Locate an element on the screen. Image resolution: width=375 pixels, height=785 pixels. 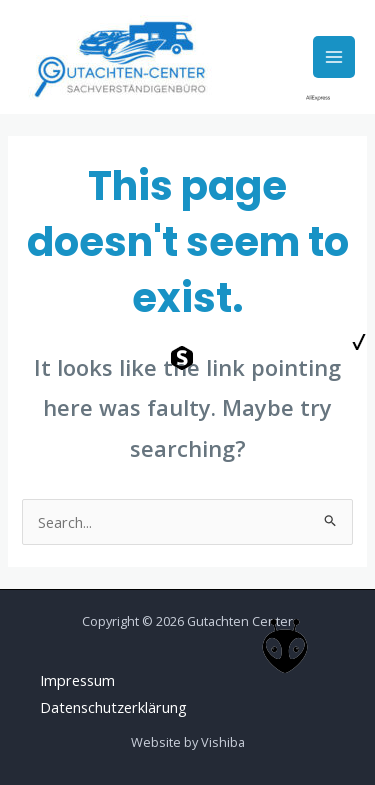
verizon wireless app or account access is located at coordinates (359, 342).